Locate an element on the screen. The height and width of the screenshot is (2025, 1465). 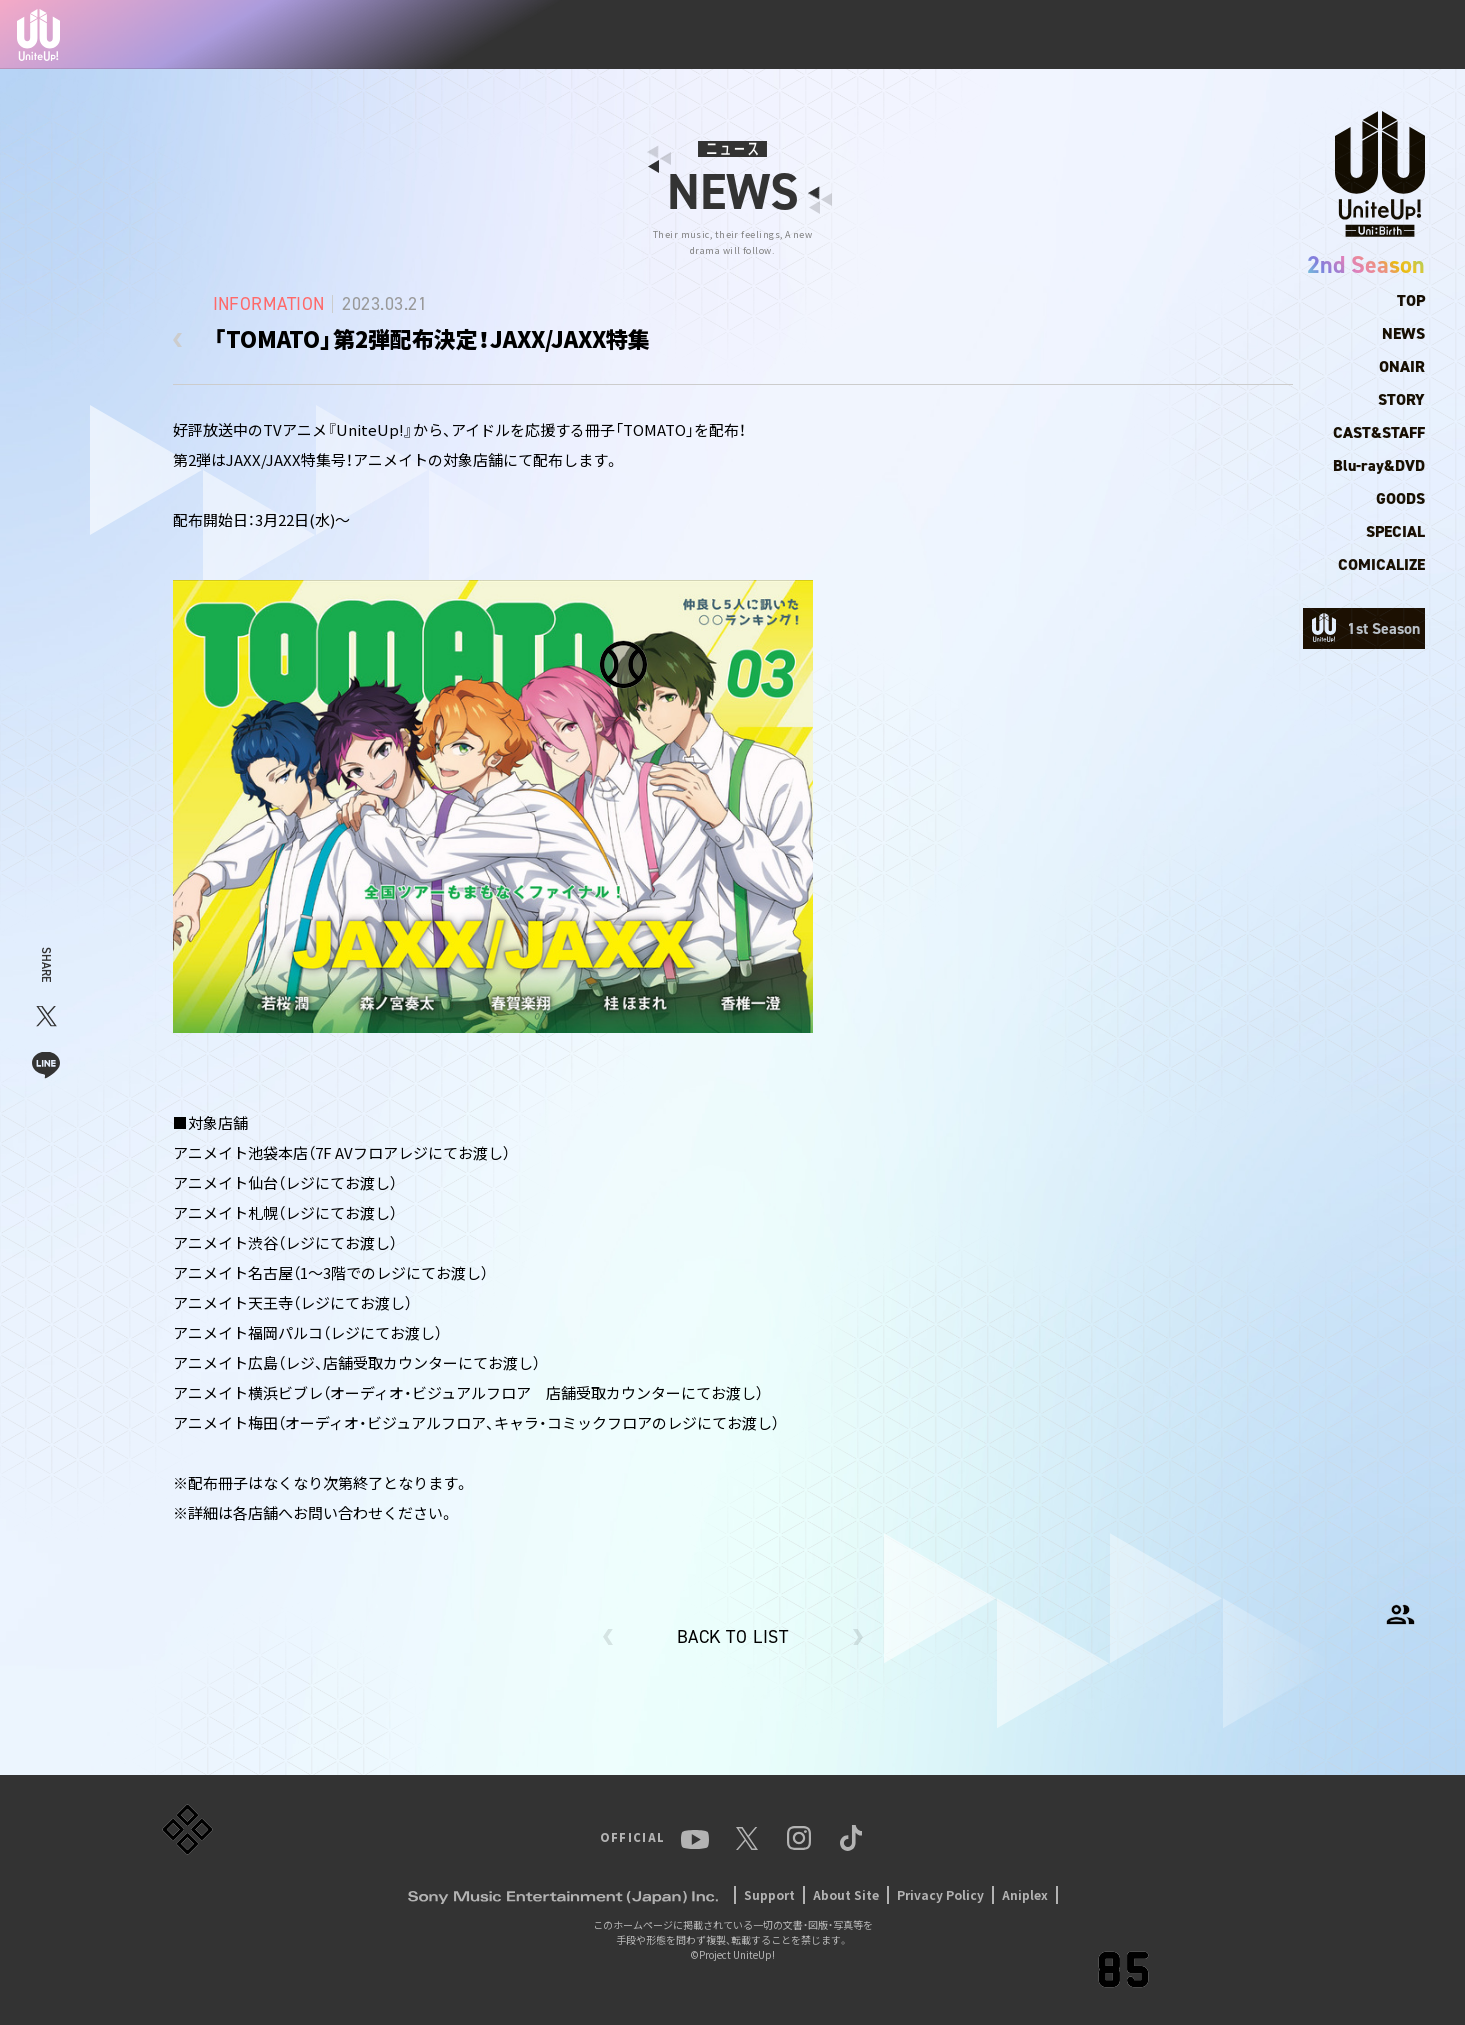
displays the number 85 as a badge or counter is located at coordinates (1123, 1969).